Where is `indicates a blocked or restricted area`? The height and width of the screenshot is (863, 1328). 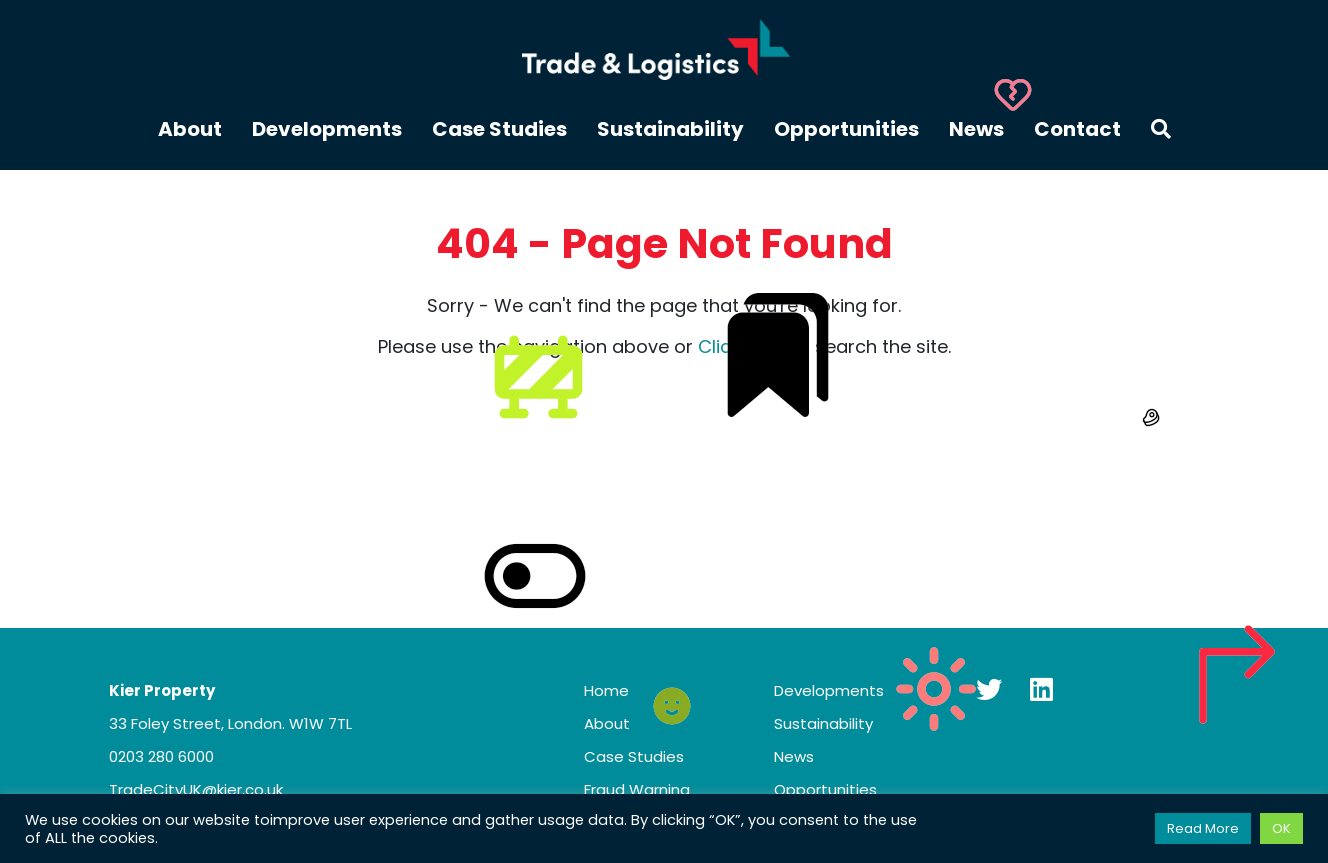
indicates a blocked or restricted area is located at coordinates (538, 374).